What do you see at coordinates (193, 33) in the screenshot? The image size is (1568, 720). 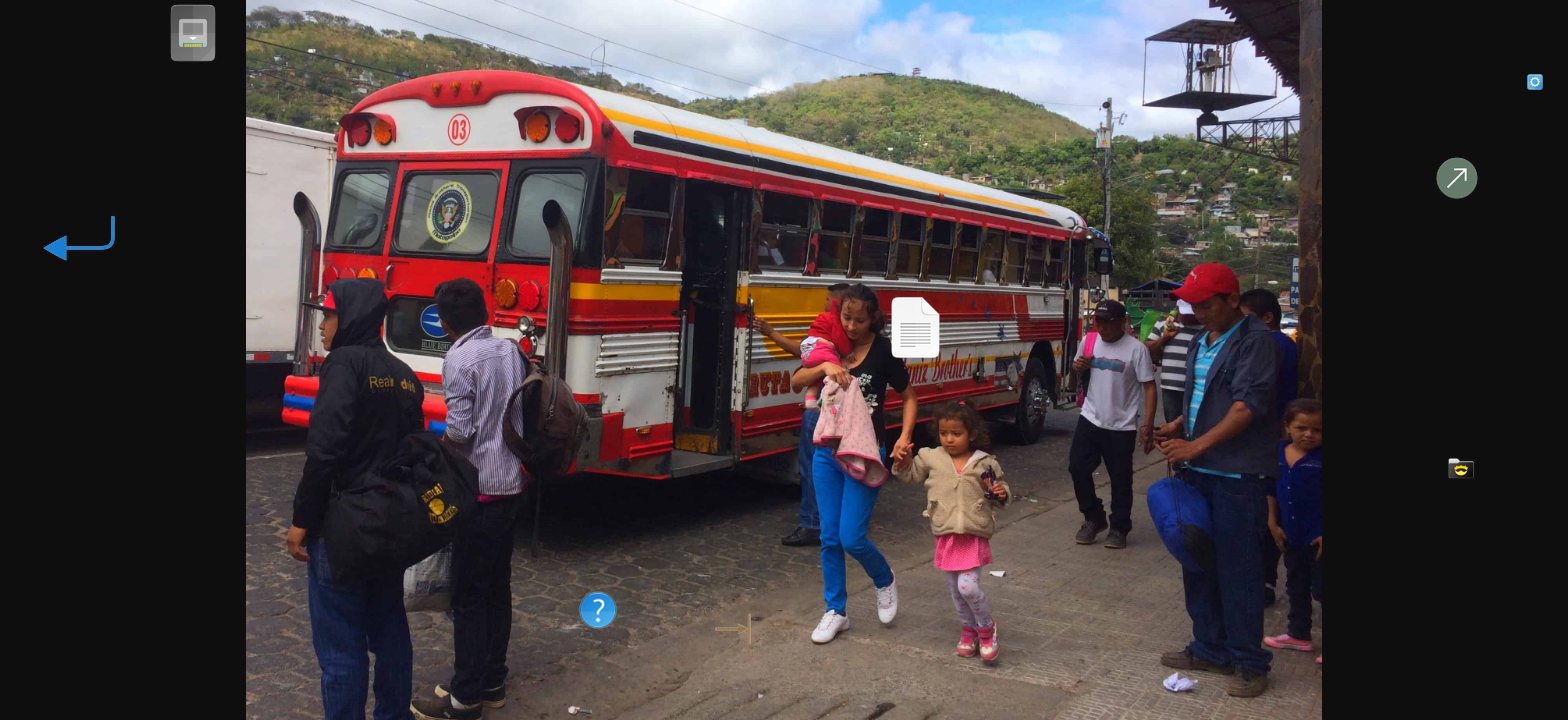 I see `sega master system ROM file` at bounding box center [193, 33].